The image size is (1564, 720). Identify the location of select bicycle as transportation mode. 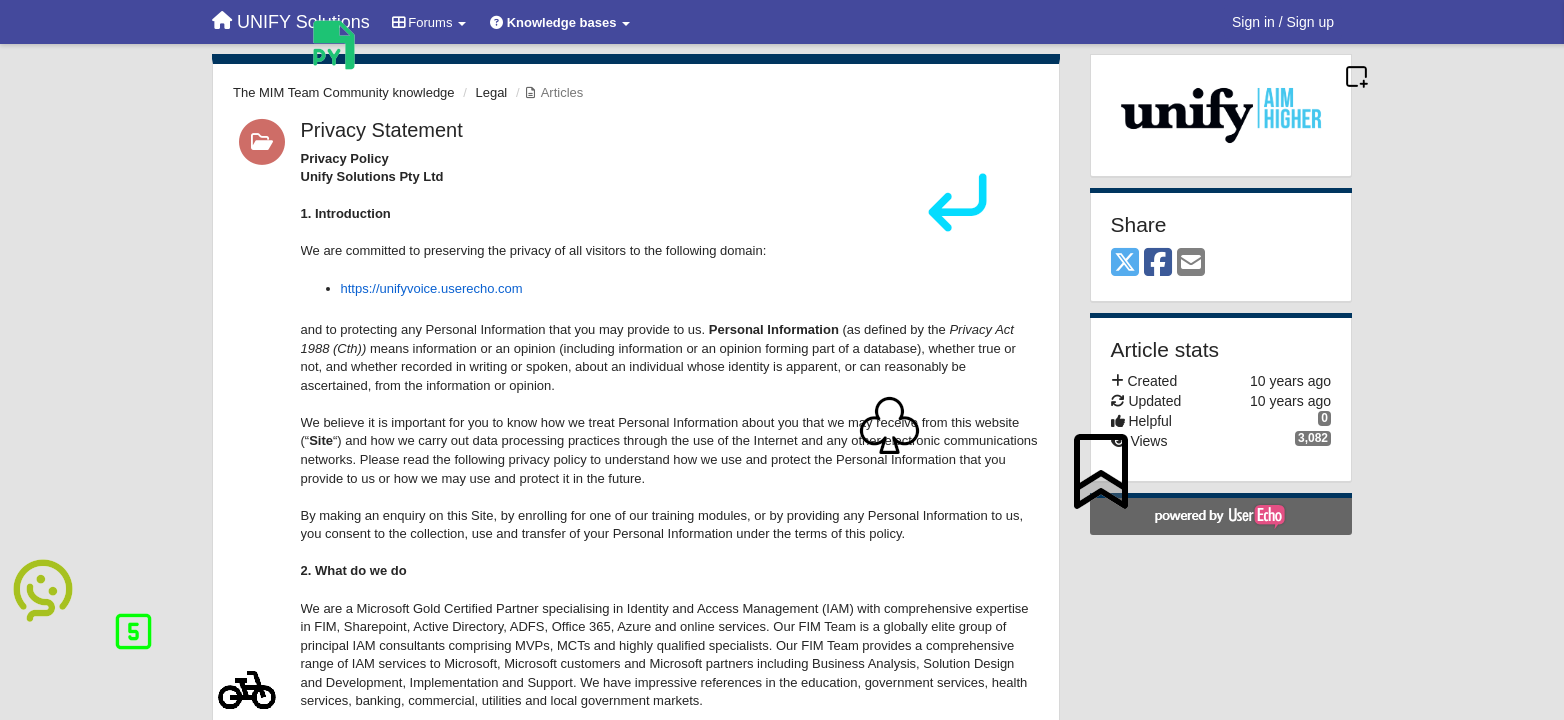
(247, 690).